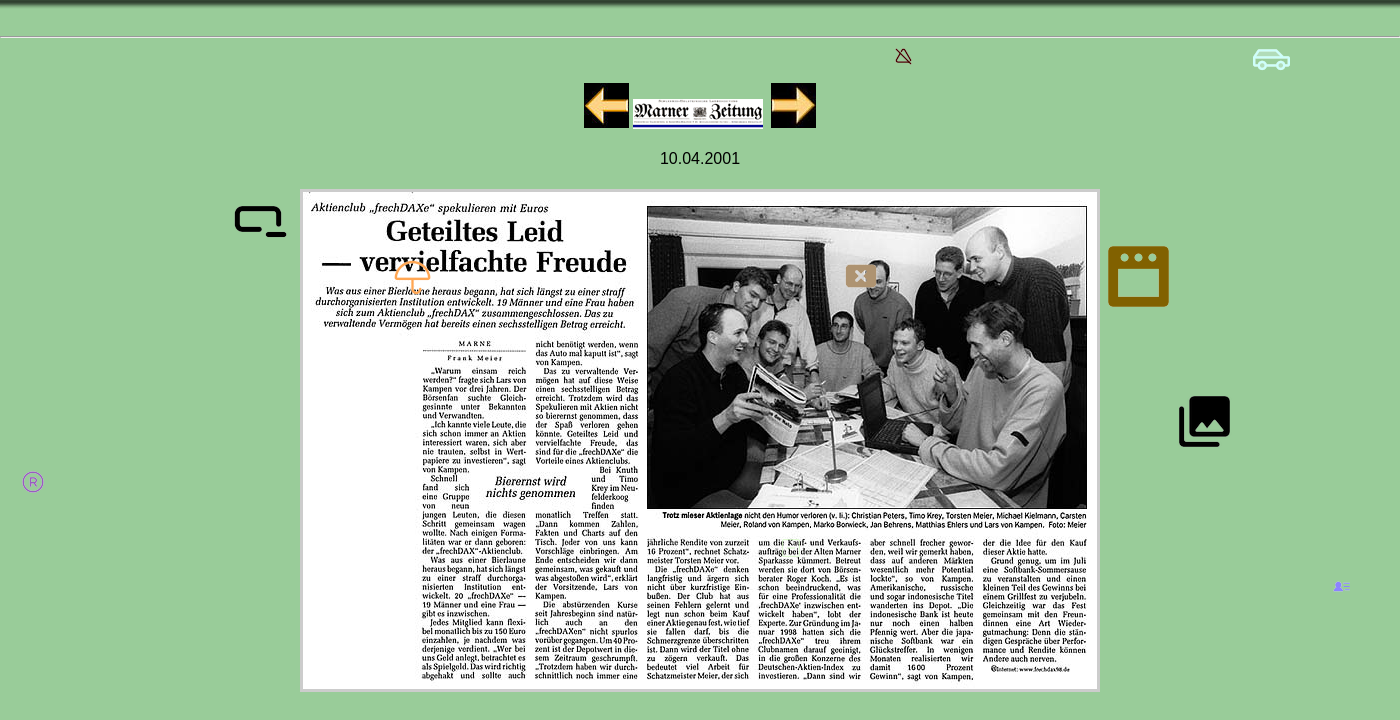 The width and height of the screenshot is (1400, 720). Describe the element at coordinates (33, 482) in the screenshot. I see `indicates registered trademark status` at that location.